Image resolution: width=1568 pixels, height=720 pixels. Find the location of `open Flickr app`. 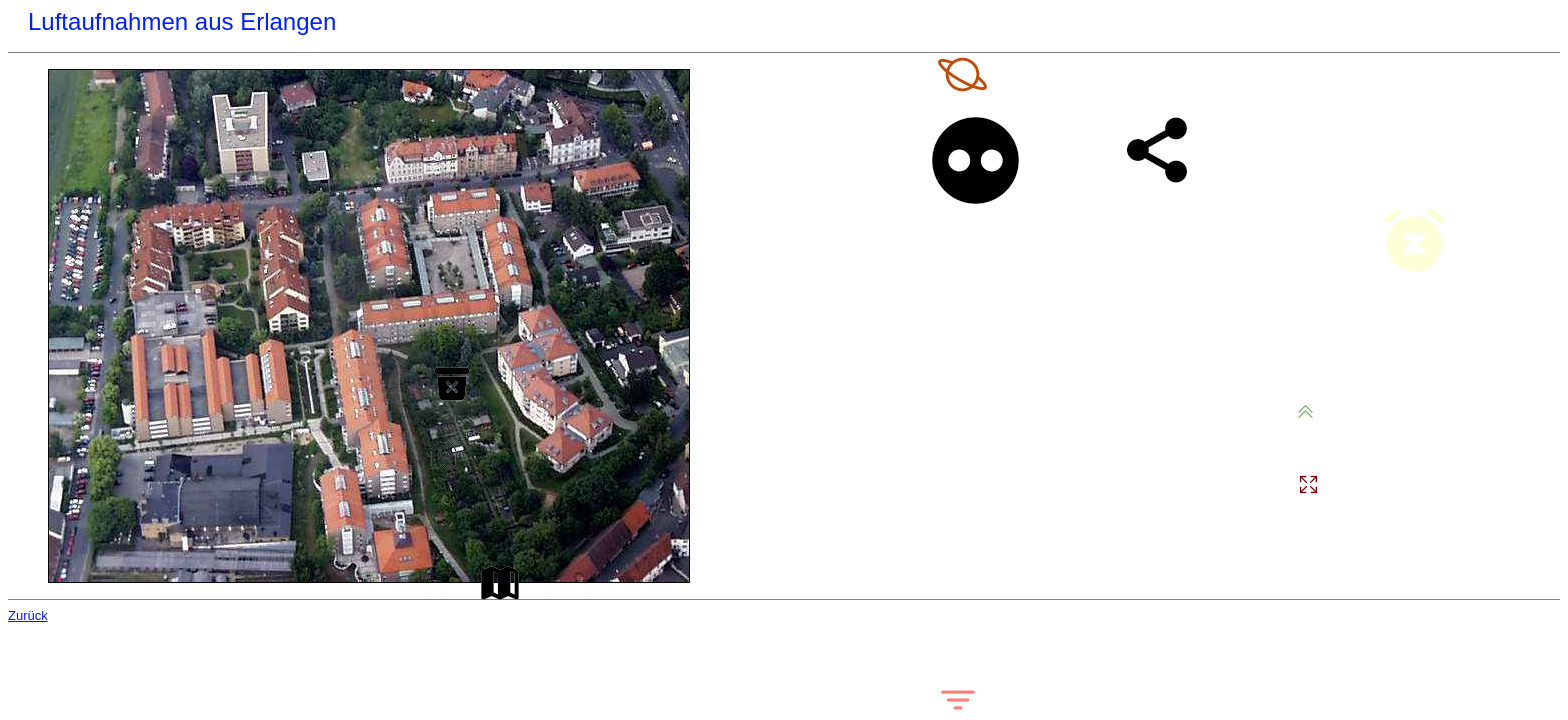

open Flickr app is located at coordinates (975, 160).